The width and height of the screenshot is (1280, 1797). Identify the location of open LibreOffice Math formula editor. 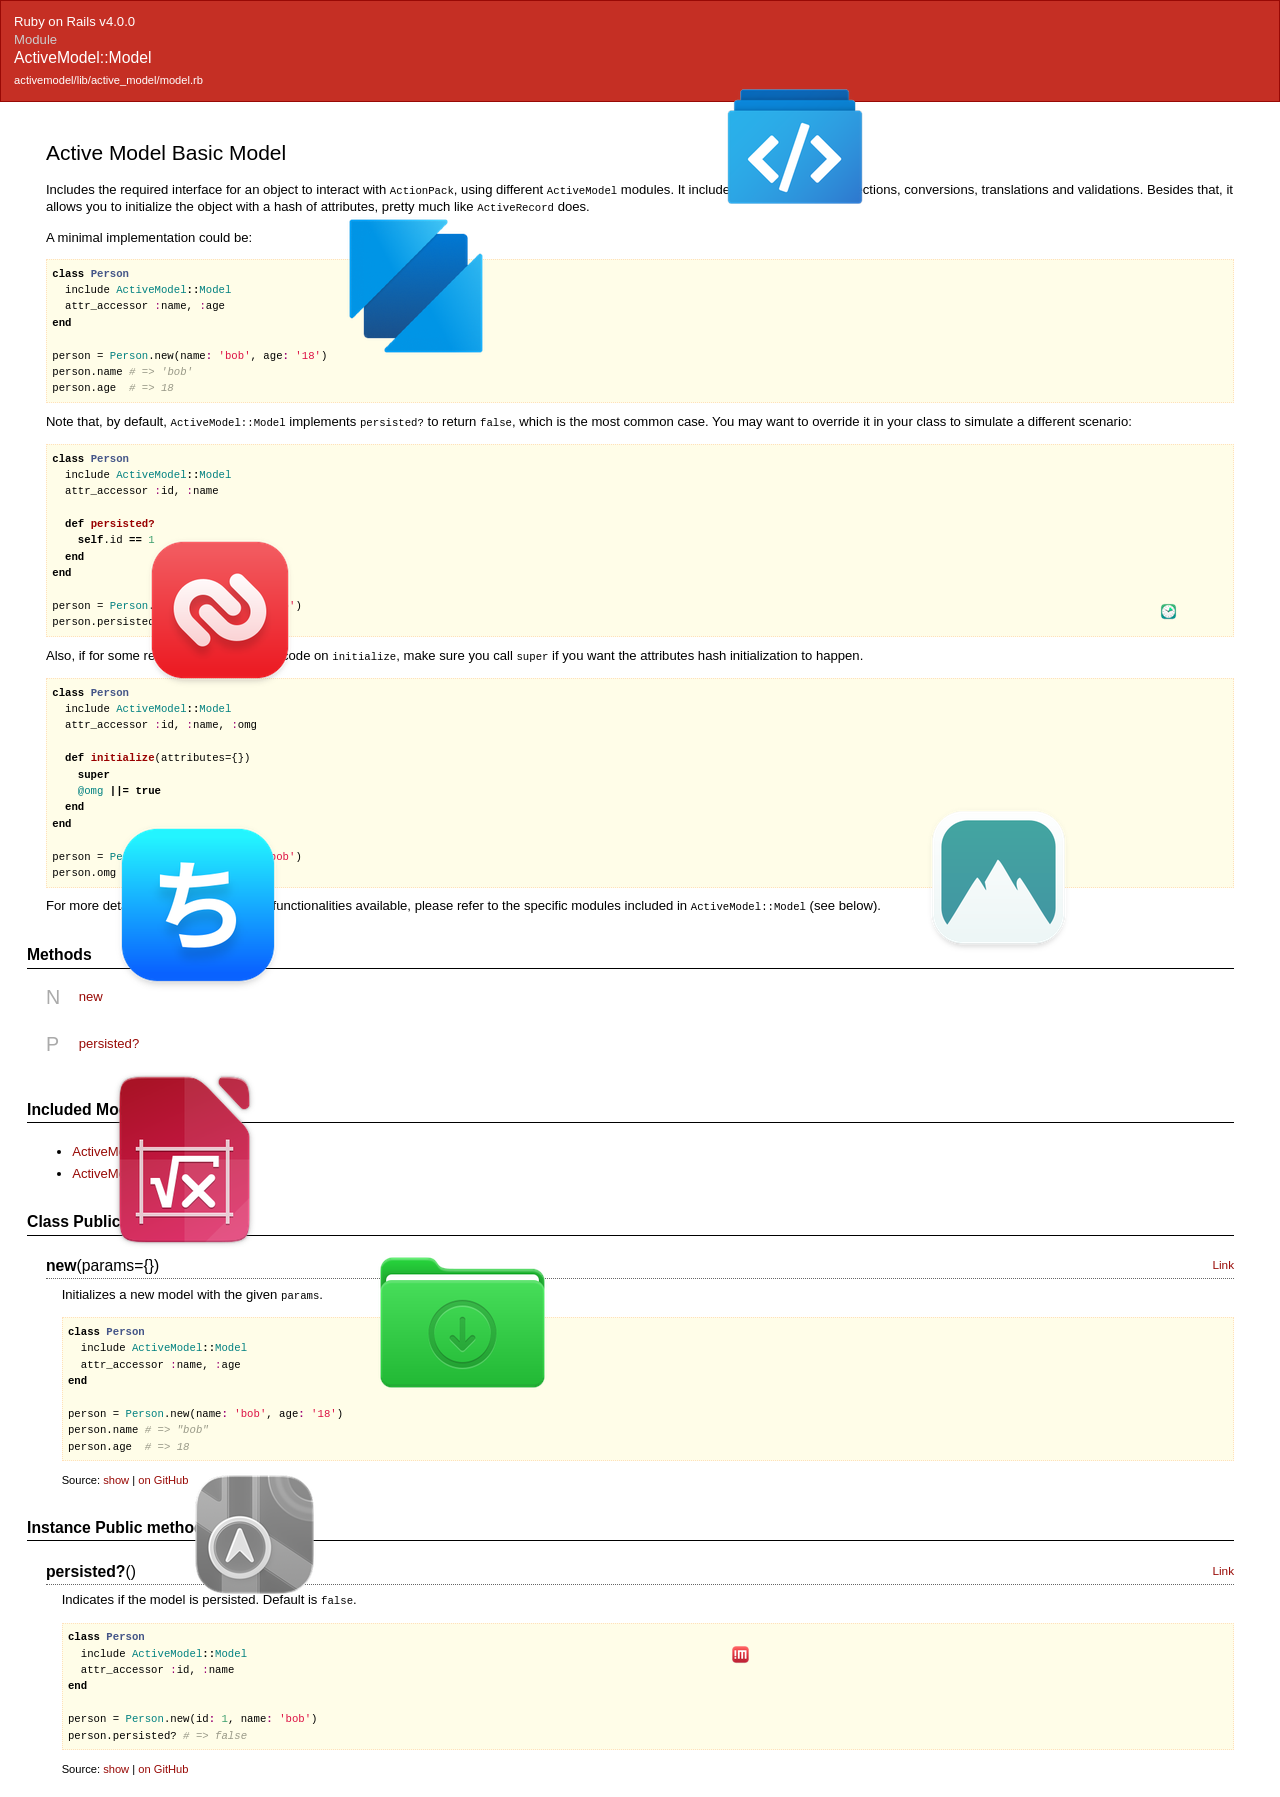
(184, 1159).